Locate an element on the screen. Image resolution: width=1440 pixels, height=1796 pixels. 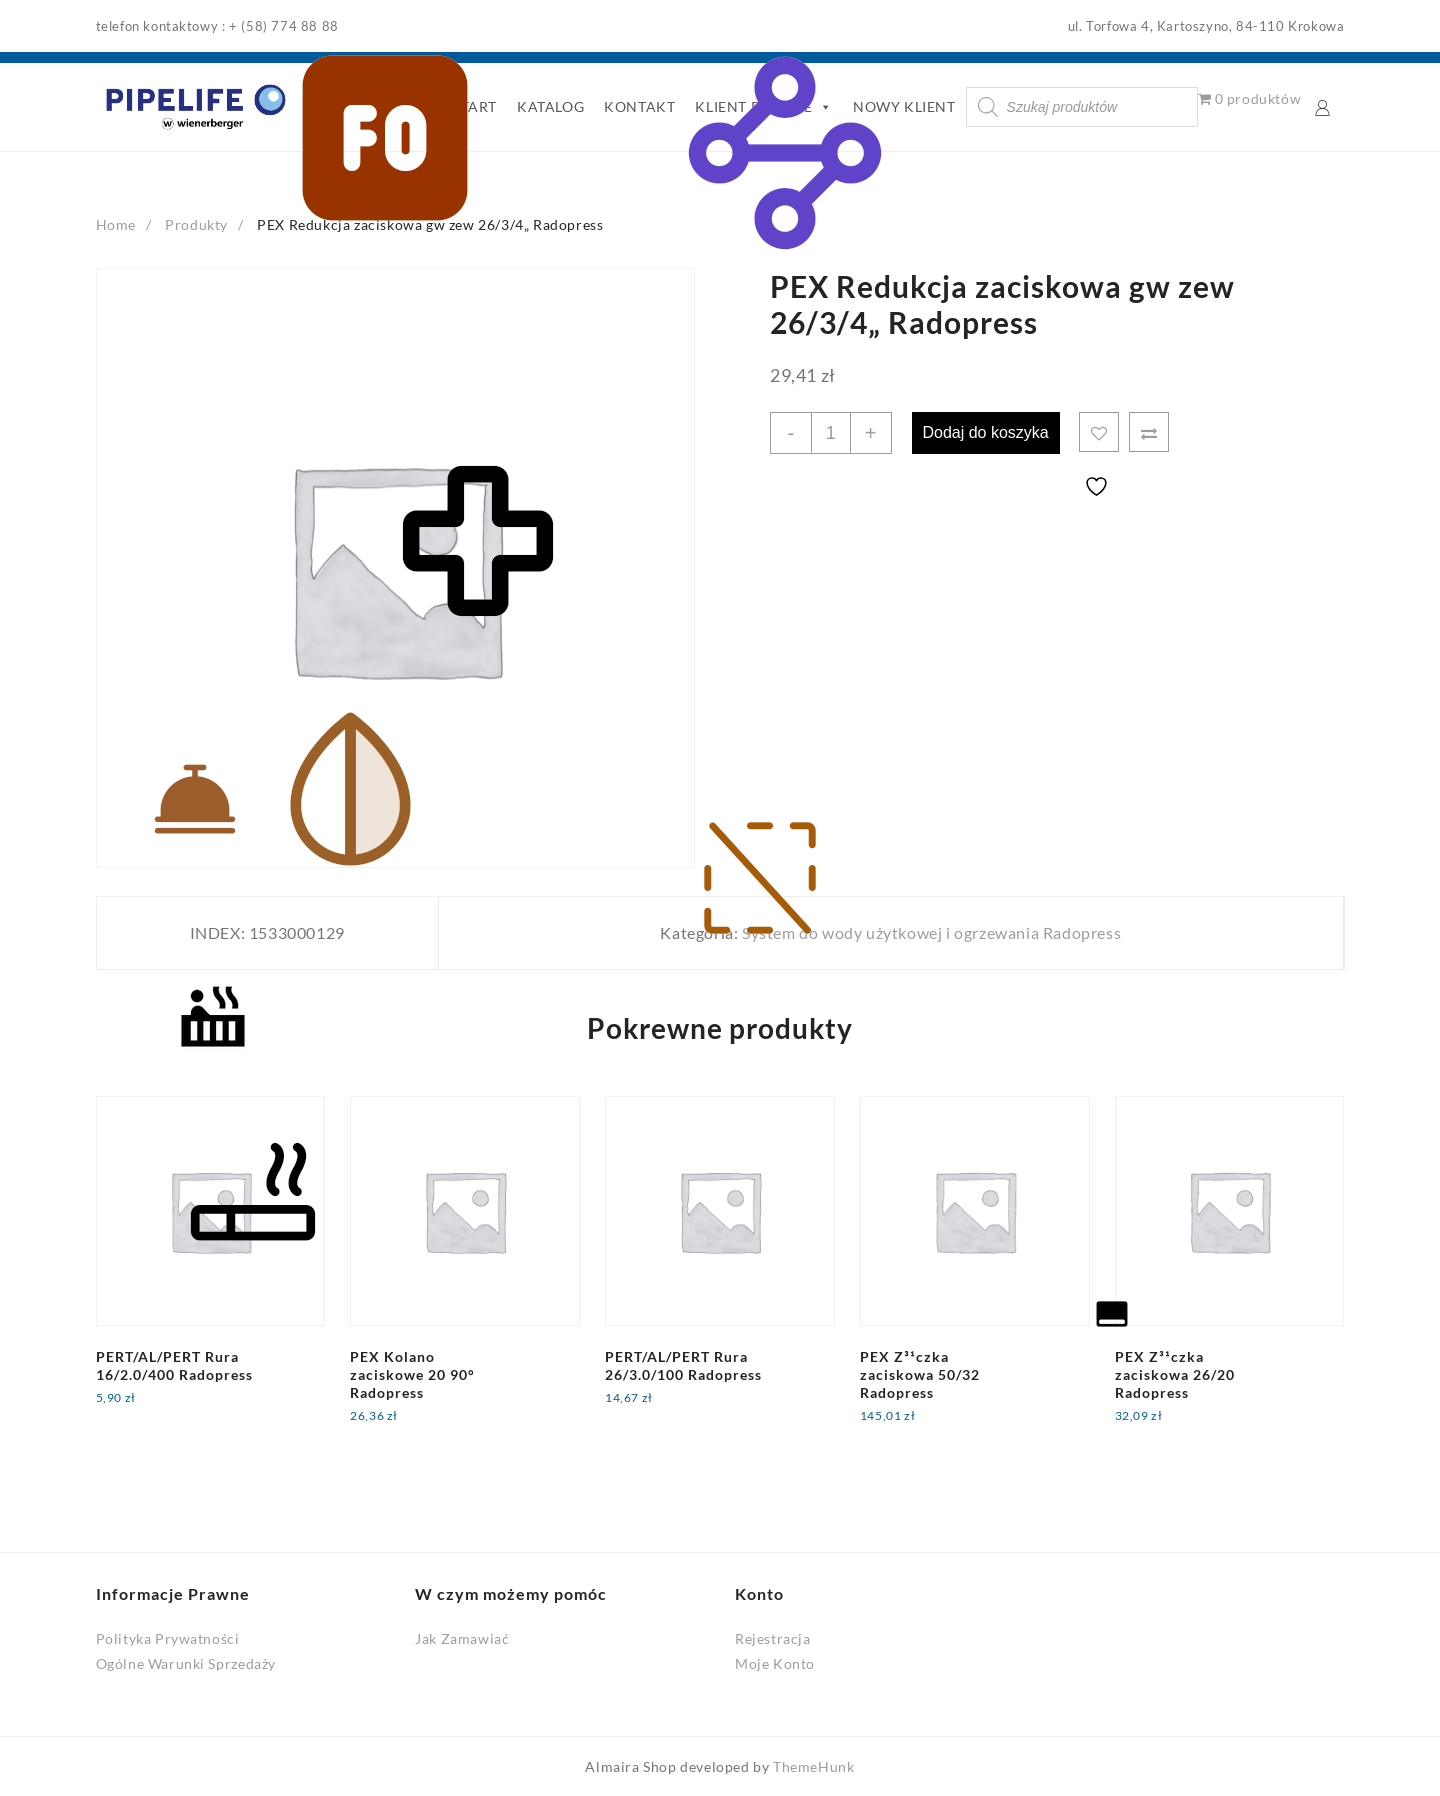
add a call-to-action overlay to video content is located at coordinates (1112, 1314).